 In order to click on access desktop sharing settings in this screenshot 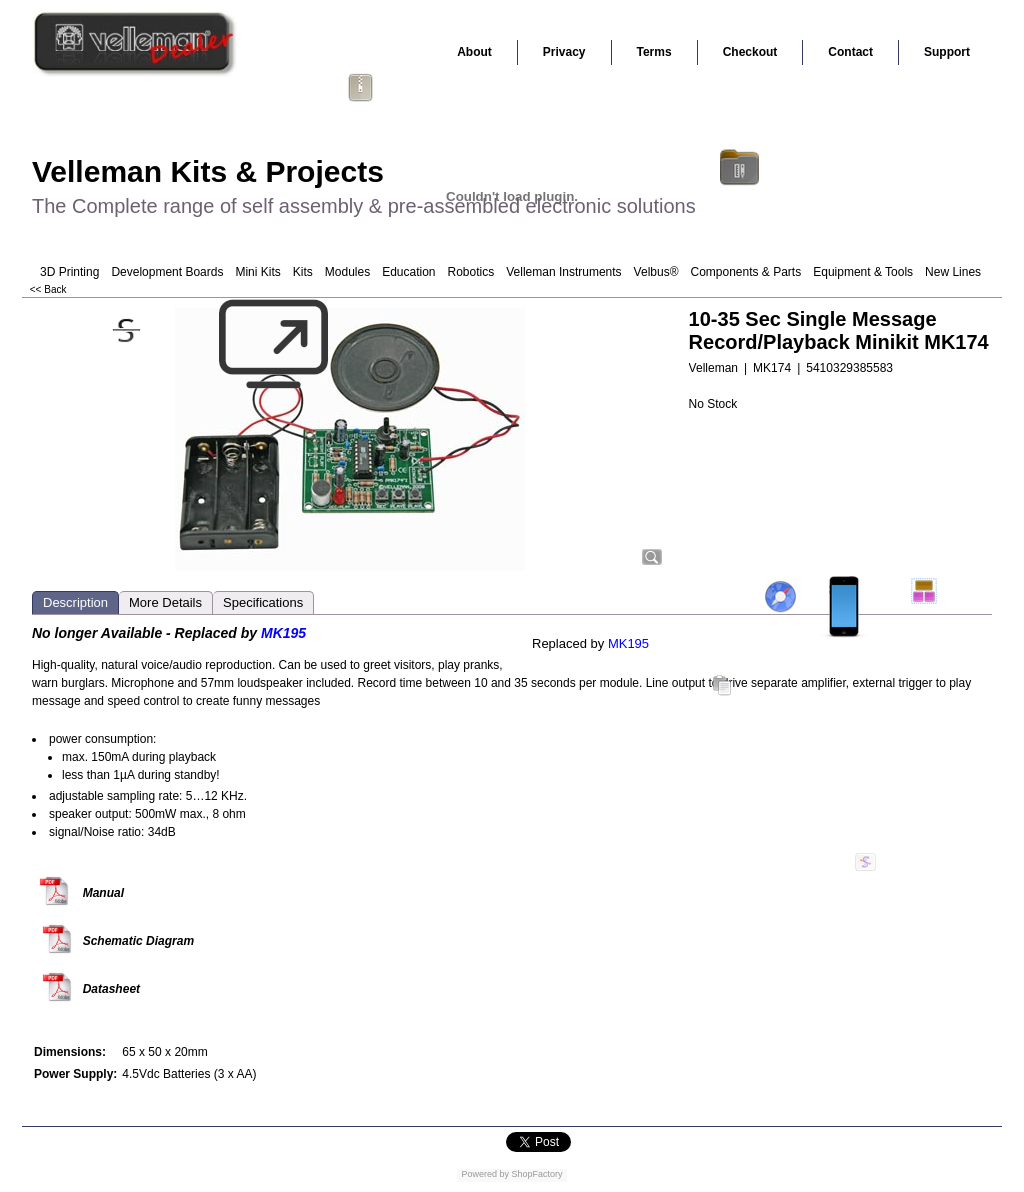, I will do `click(273, 340)`.